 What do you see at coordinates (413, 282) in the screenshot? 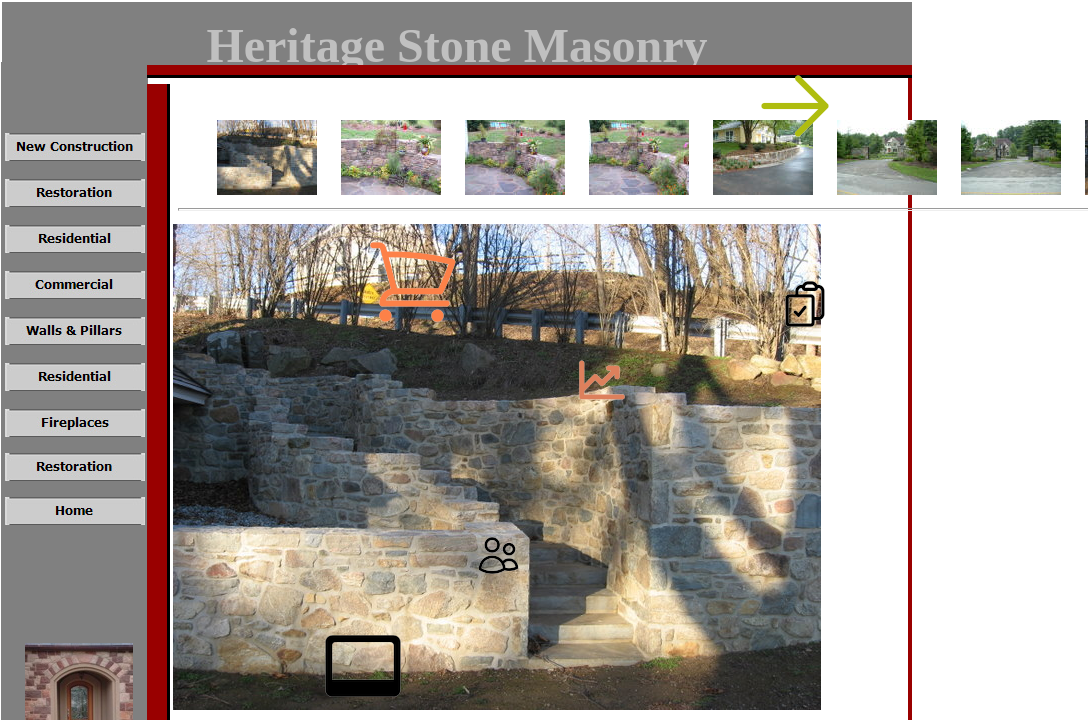
I see `view your shopping cart` at bounding box center [413, 282].